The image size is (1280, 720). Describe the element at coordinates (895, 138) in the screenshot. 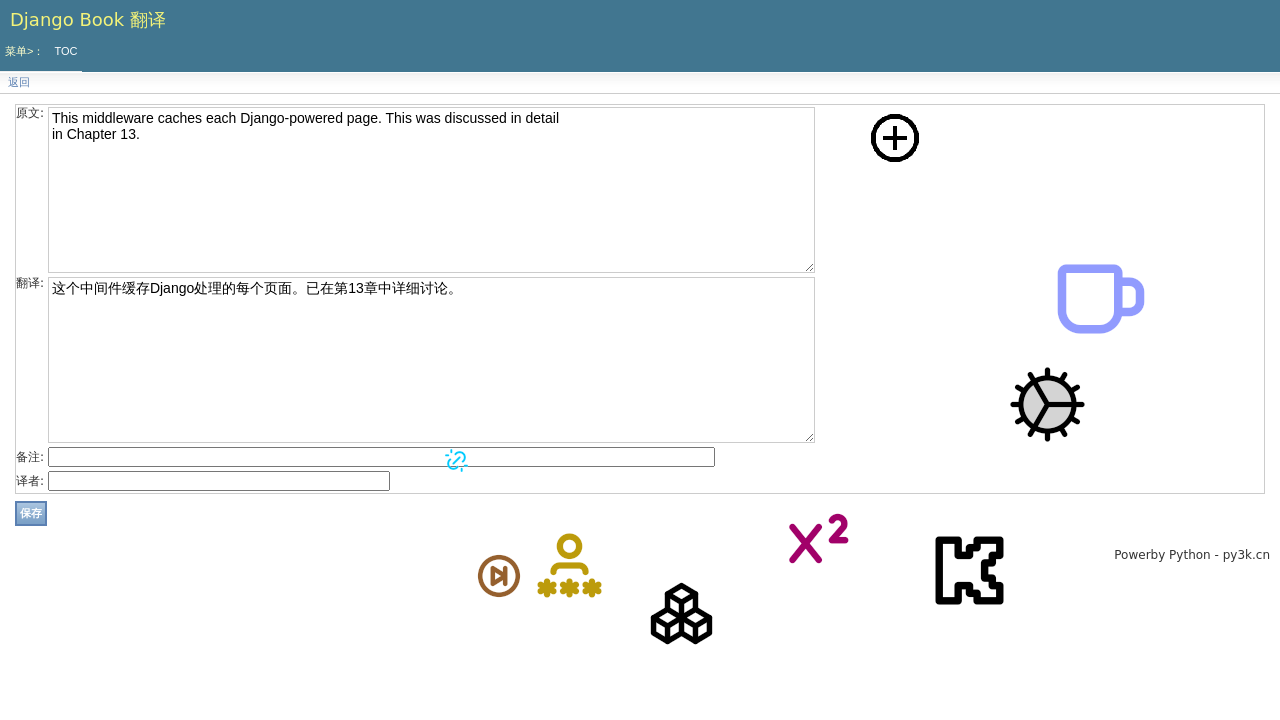

I see `add a new item or control point` at that location.